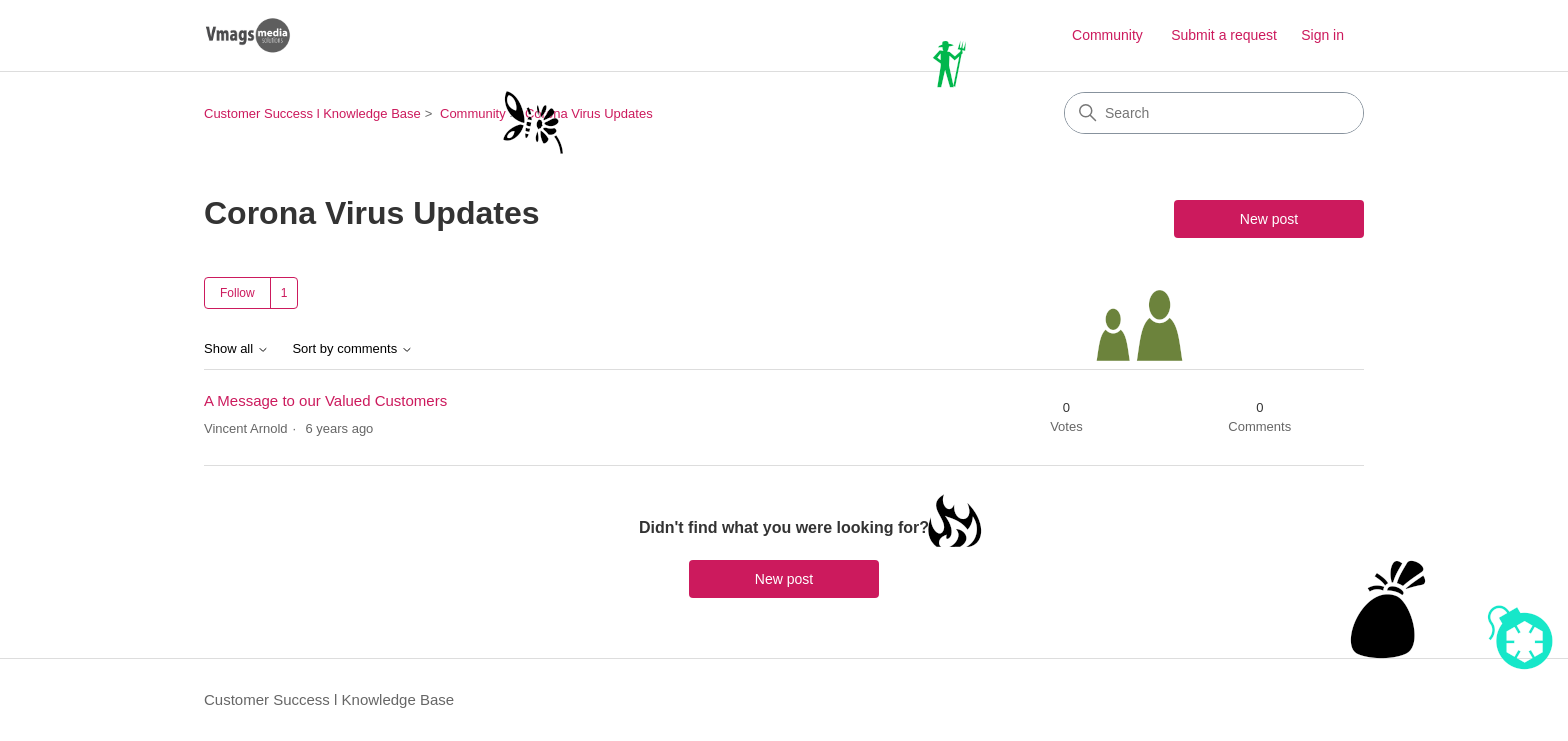 The height and width of the screenshot is (741, 1568). What do you see at coordinates (954, 520) in the screenshot?
I see `indicates a hot or trending item` at bounding box center [954, 520].